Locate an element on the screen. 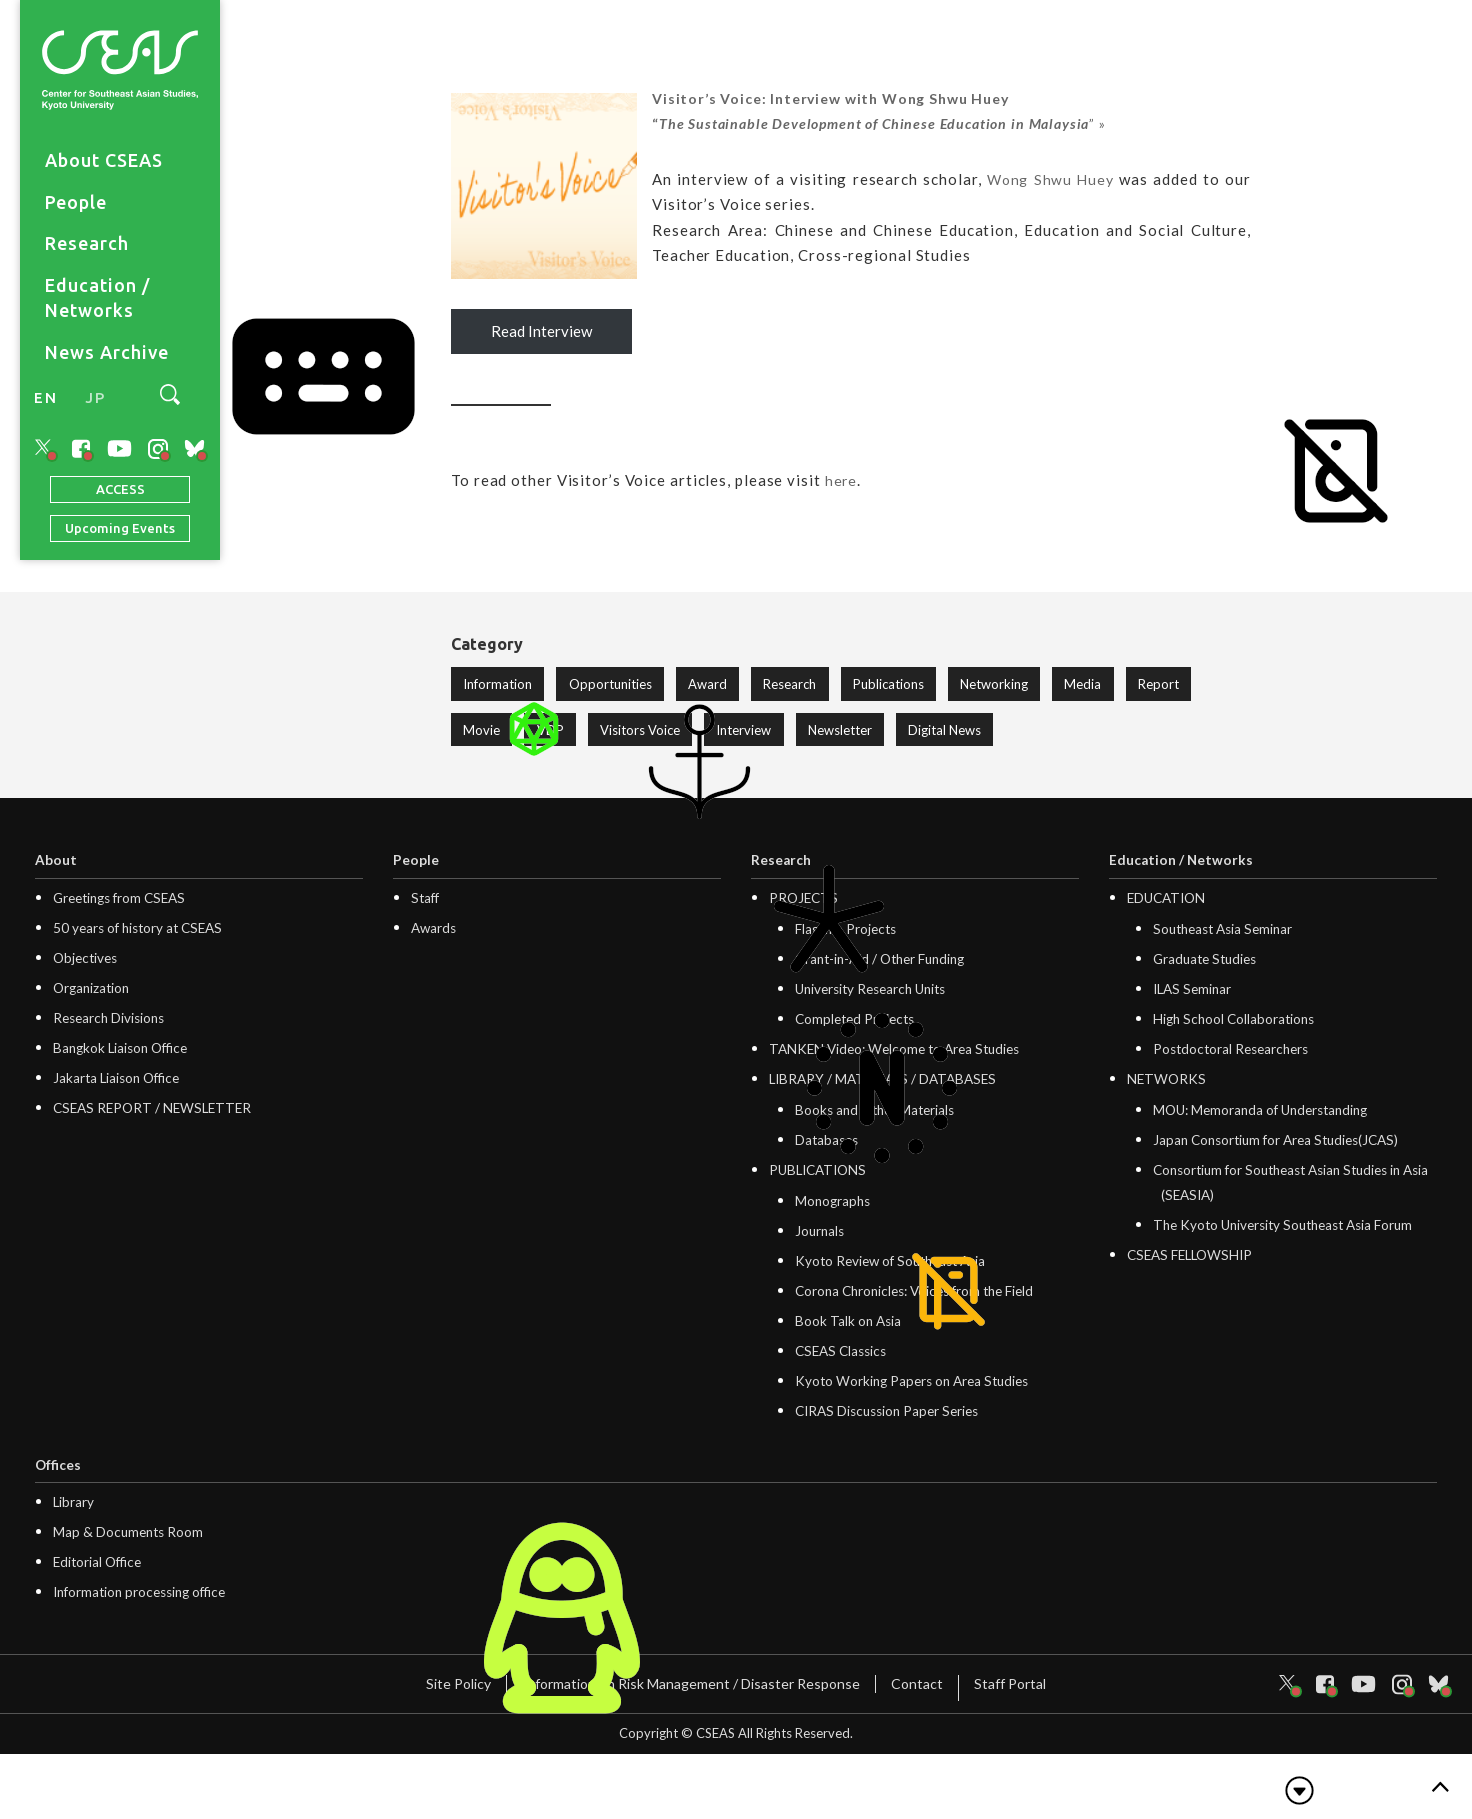 The height and width of the screenshot is (1819, 1472). indicates a required field in a form is located at coordinates (829, 920).